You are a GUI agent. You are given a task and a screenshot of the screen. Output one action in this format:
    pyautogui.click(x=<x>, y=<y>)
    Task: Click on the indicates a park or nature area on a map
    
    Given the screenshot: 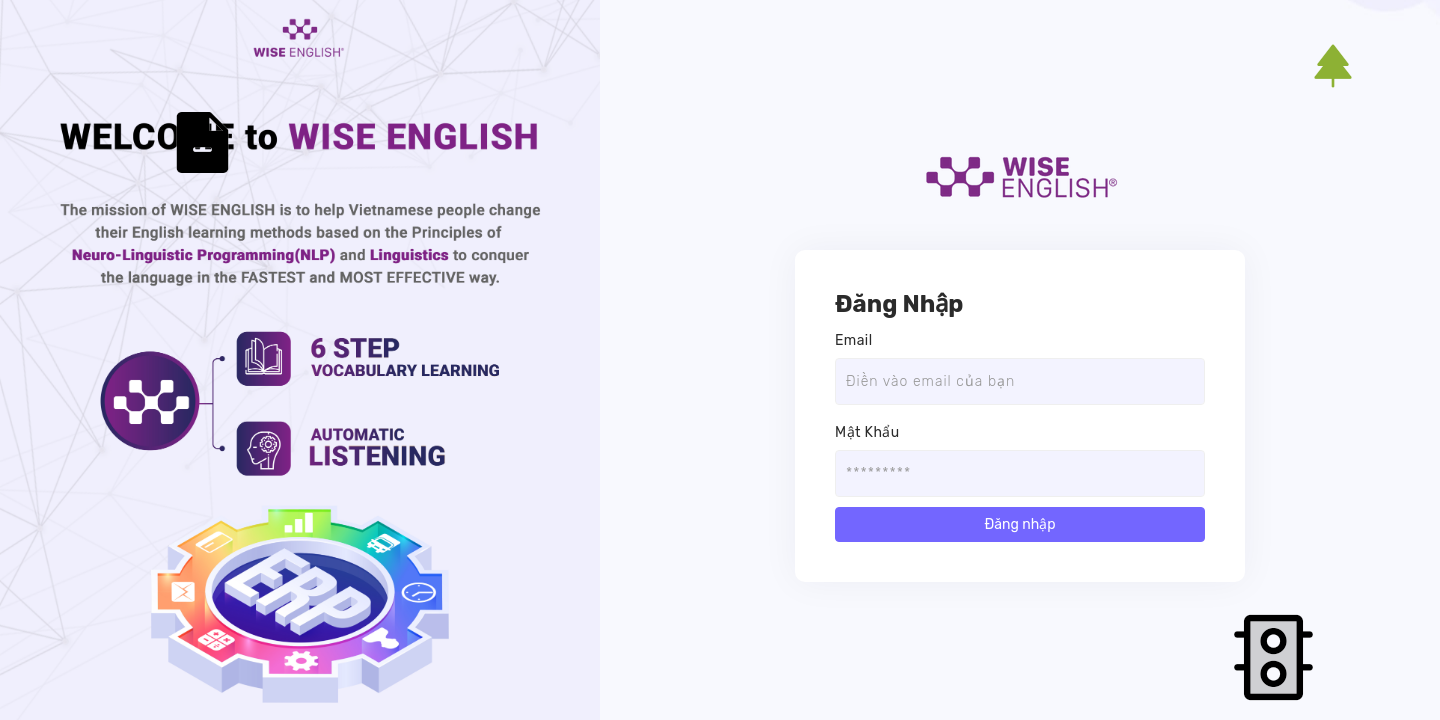 What is the action you would take?
    pyautogui.click(x=1333, y=66)
    